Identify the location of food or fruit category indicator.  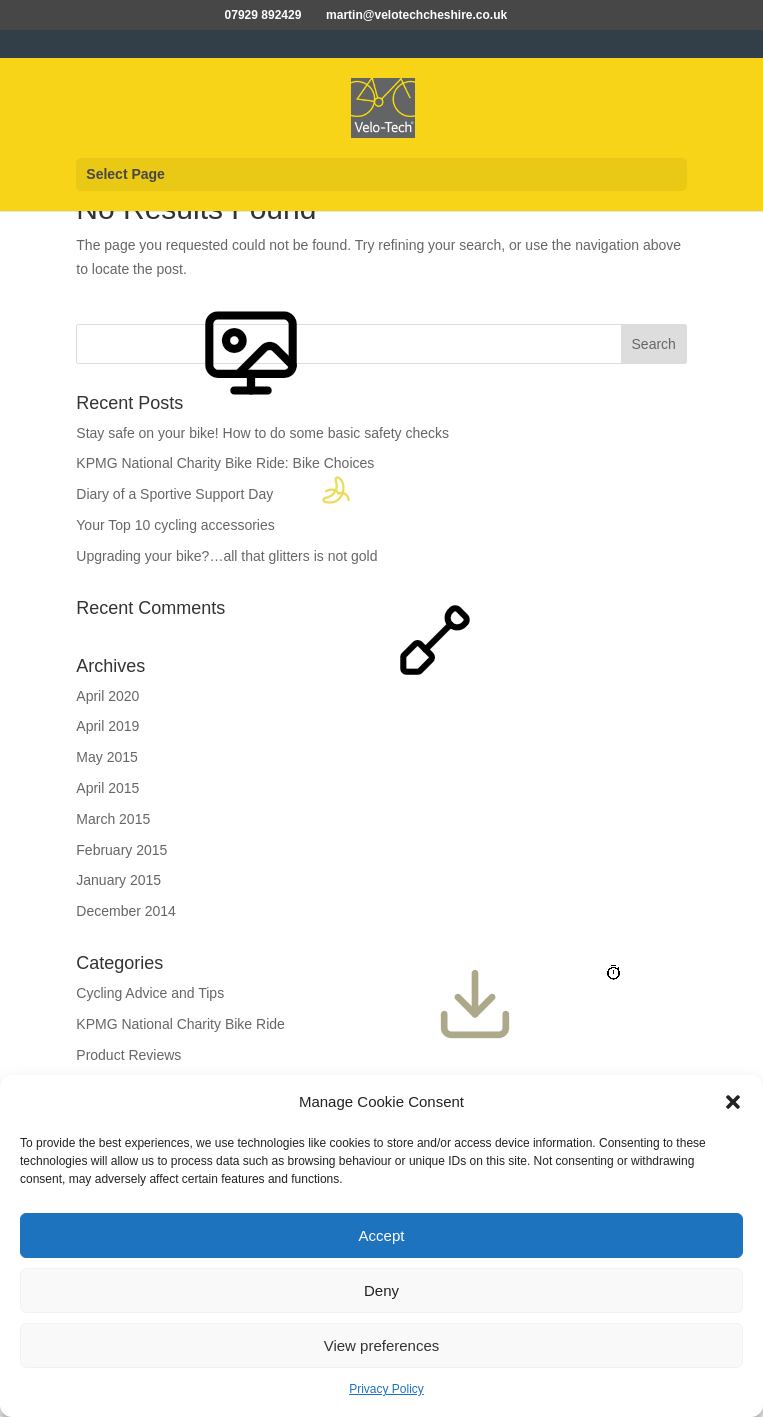
(336, 490).